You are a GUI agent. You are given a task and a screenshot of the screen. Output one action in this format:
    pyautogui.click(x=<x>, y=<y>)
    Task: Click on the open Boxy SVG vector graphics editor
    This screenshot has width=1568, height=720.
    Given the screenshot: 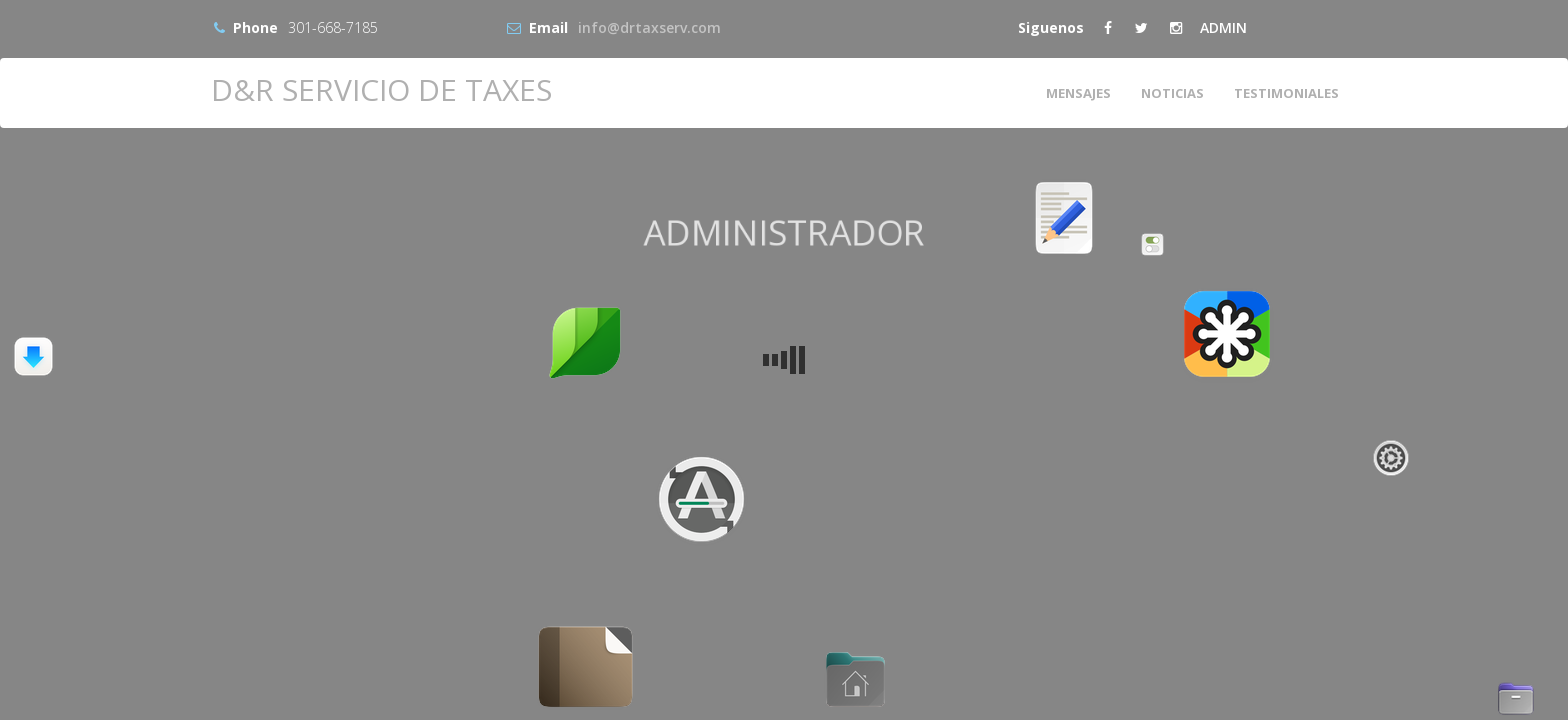 What is the action you would take?
    pyautogui.click(x=1227, y=334)
    